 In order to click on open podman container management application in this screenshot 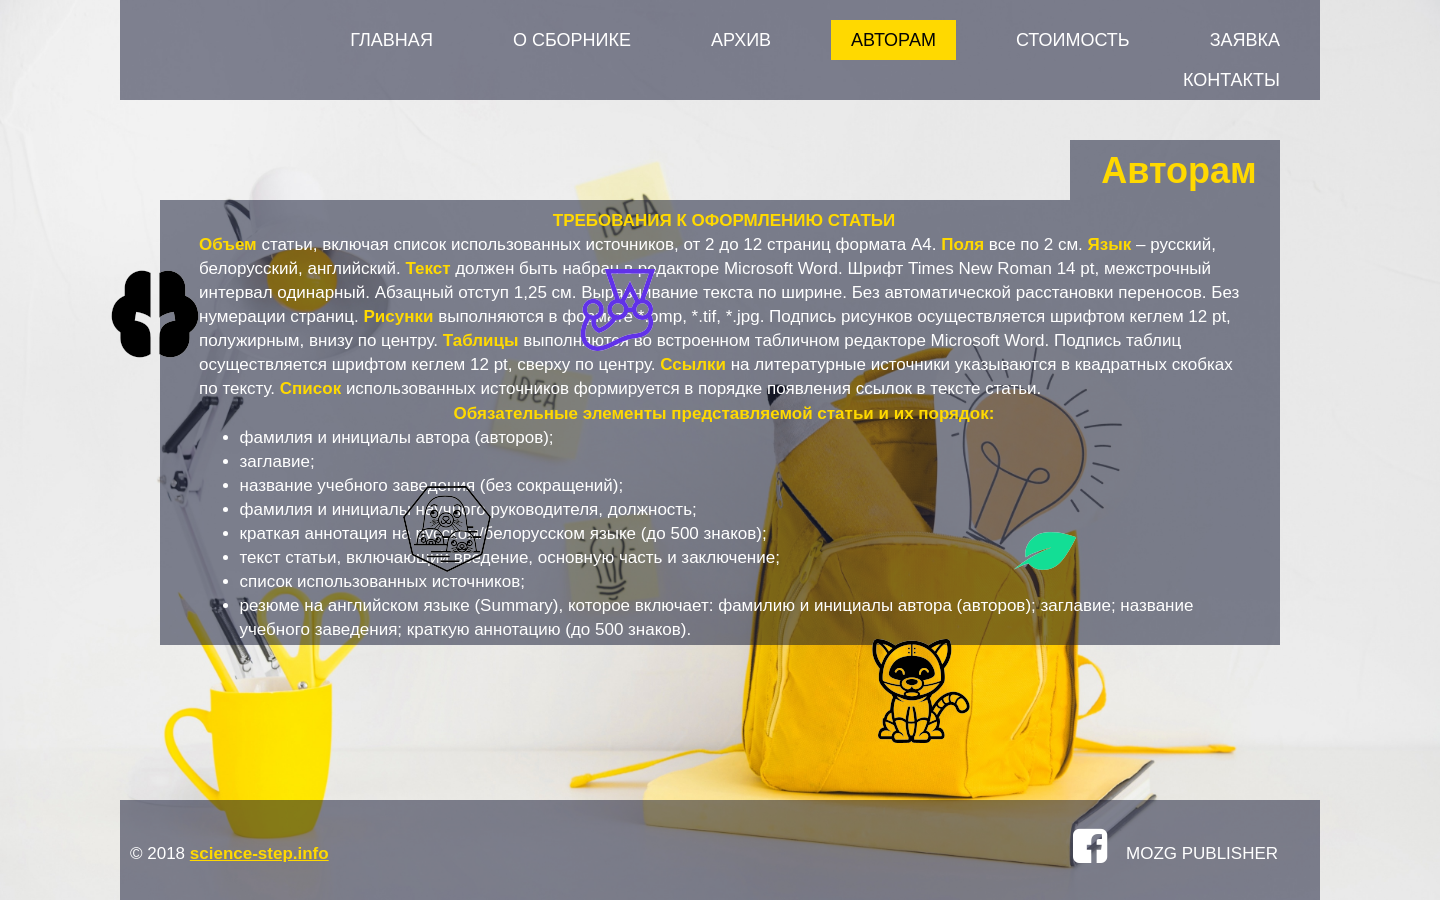, I will do `click(447, 529)`.